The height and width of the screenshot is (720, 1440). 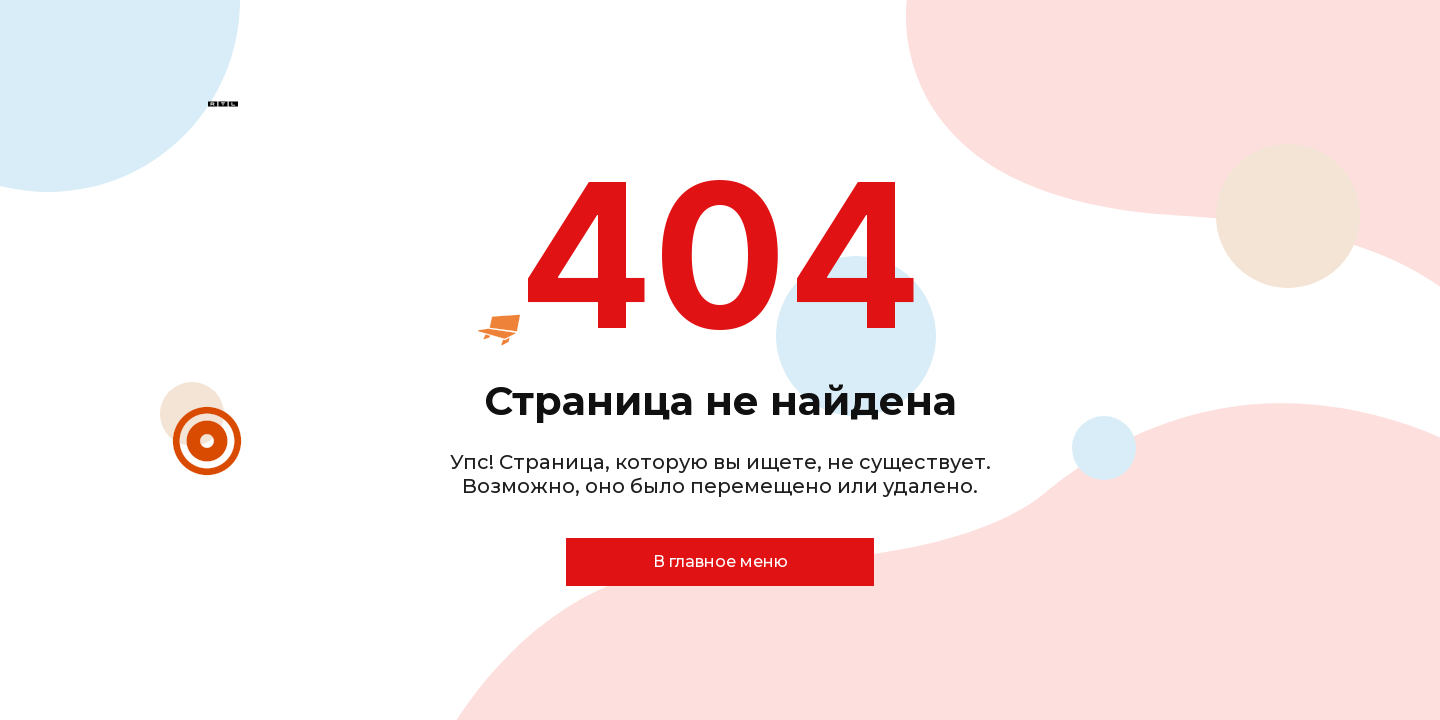 I want to click on RTL media company logo, so click(x=223, y=104).